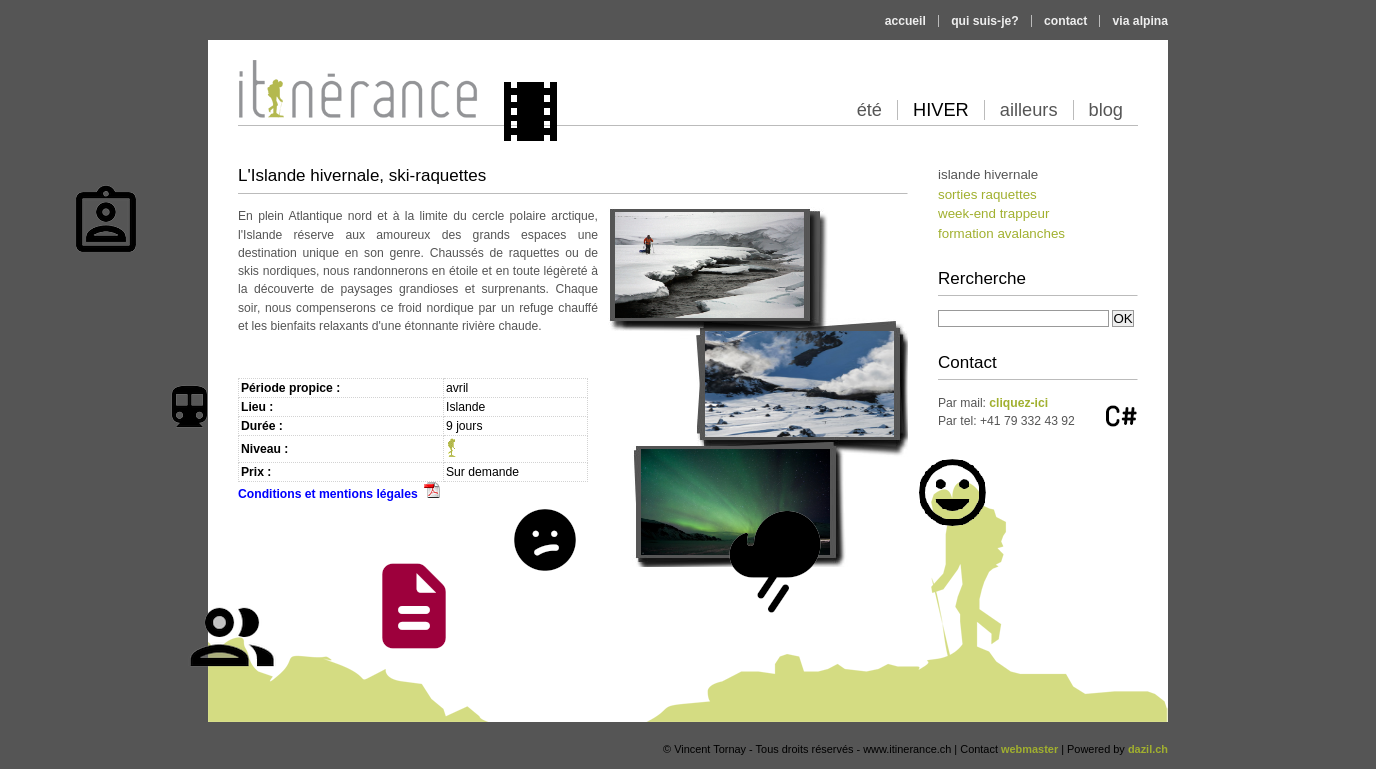 The height and width of the screenshot is (769, 1376). I want to click on browse local movies or theaters nearby, so click(530, 111).